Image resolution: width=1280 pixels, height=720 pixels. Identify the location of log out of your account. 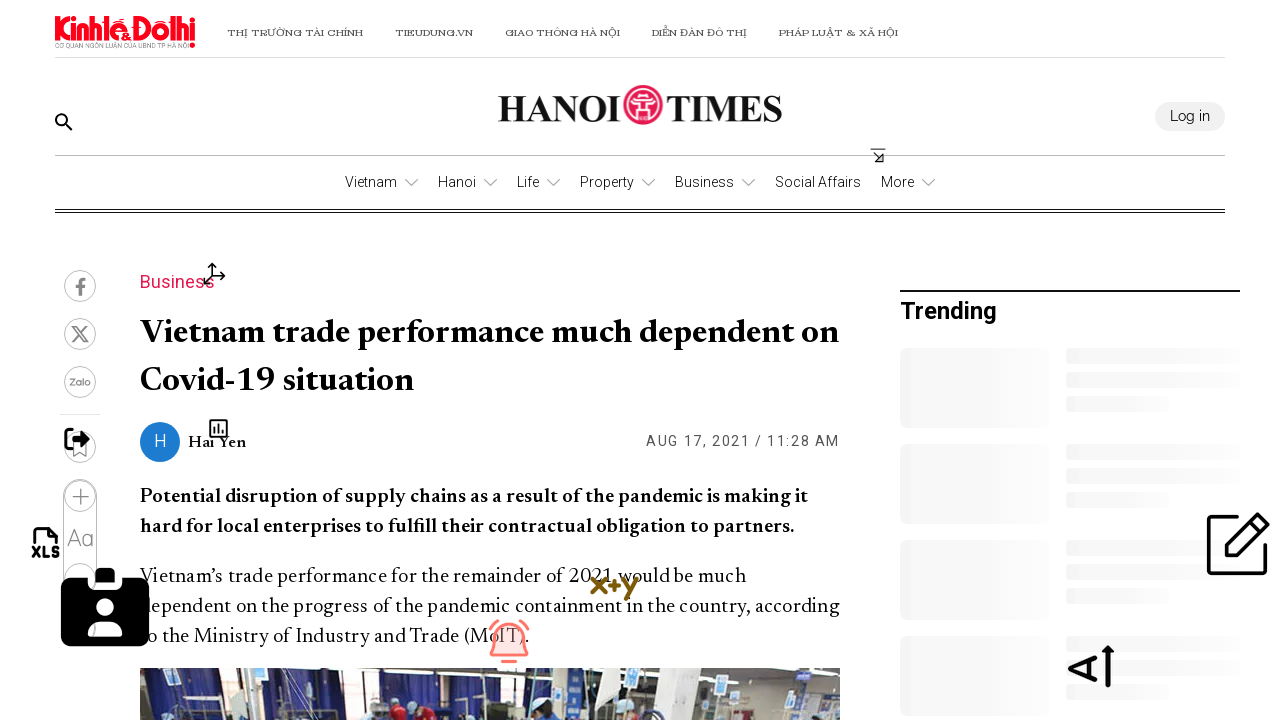
(77, 439).